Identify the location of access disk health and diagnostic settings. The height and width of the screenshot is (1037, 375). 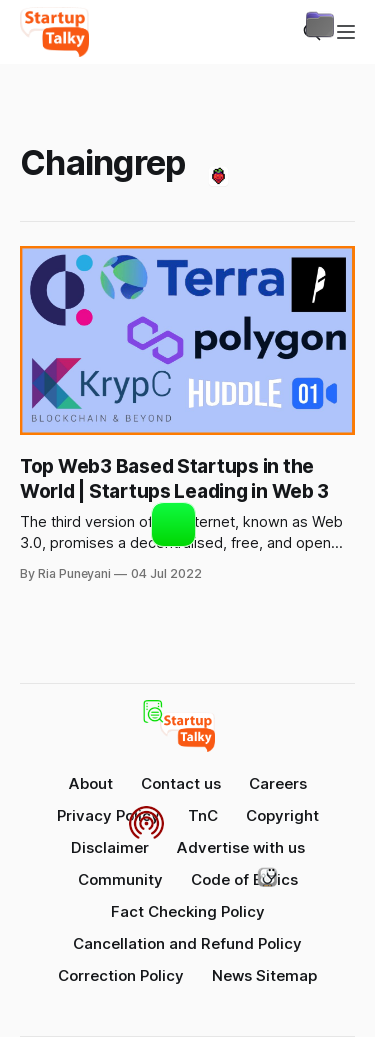
(267, 877).